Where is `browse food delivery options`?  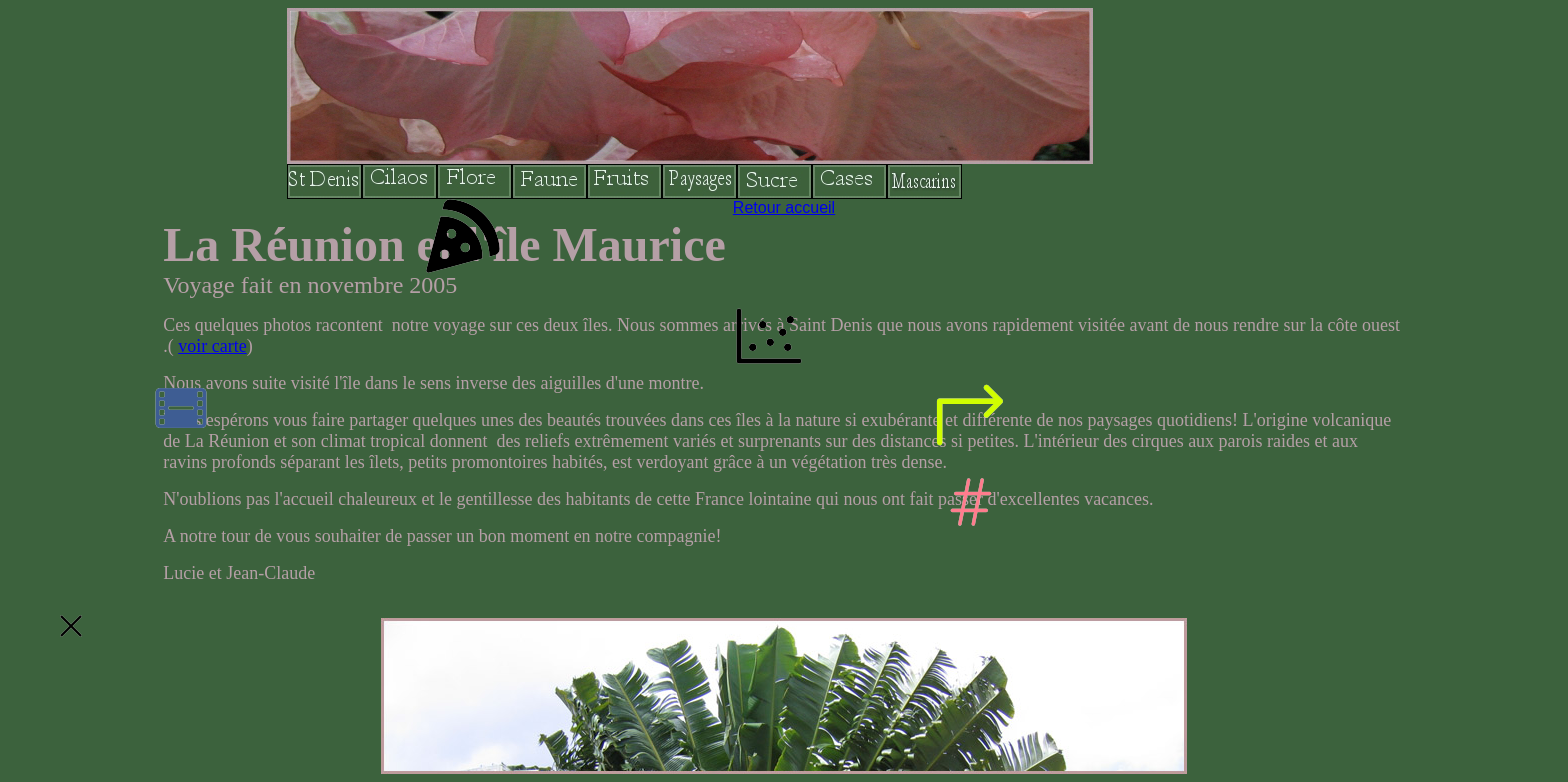 browse food delivery options is located at coordinates (463, 236).